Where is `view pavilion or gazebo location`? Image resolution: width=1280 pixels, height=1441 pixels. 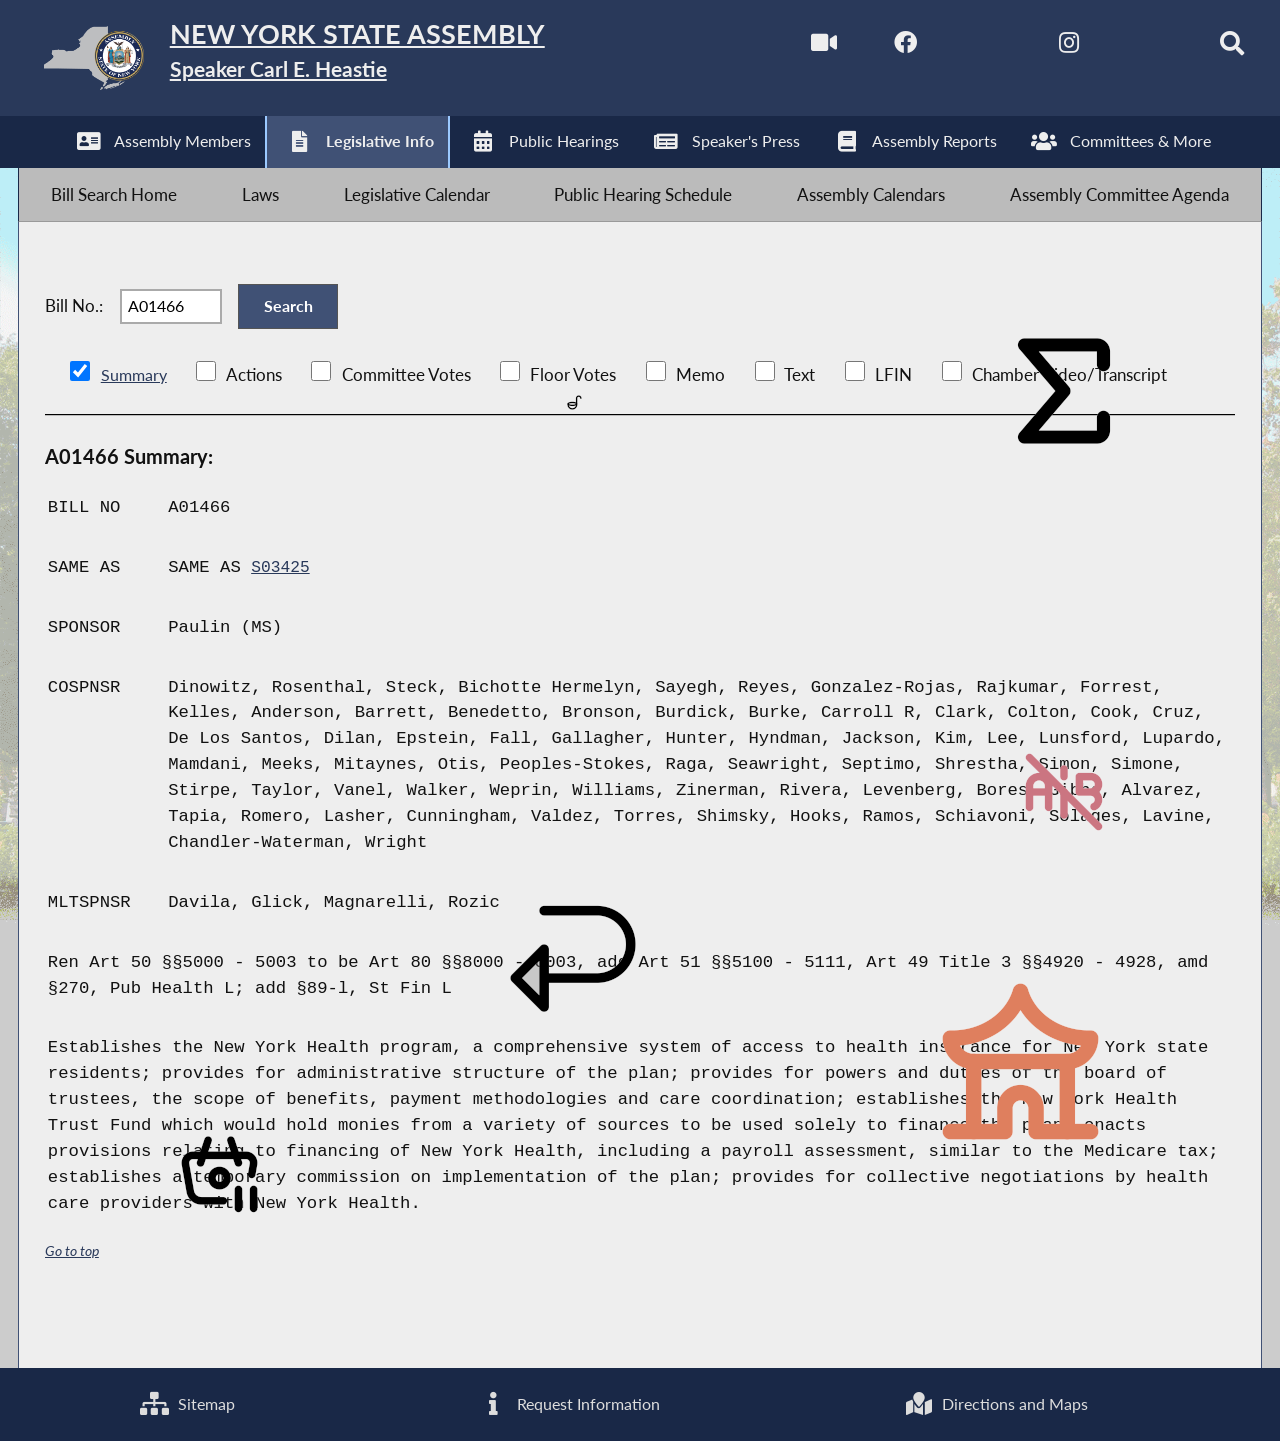 view pavilion or gazebo location is located at coordinates (1020, 1061).